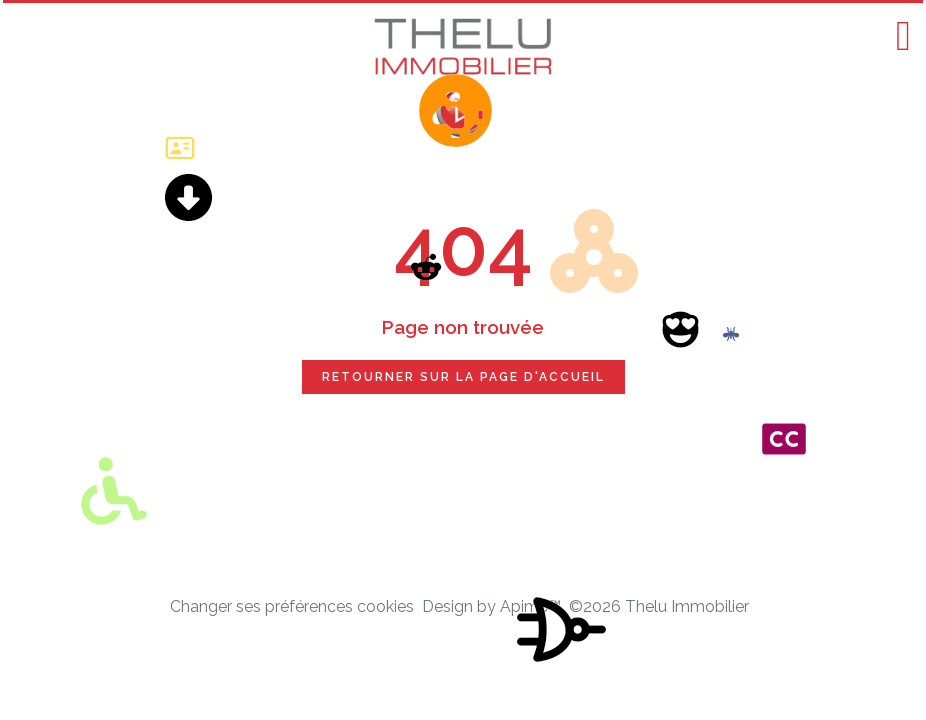 Image resolution: width=926 pixels, height=720 pixels. What do you see at coordinates (114, 492) in the screenshot?
I see `indicates wheelchair accessible facilities` at bounding box center [114, 492].